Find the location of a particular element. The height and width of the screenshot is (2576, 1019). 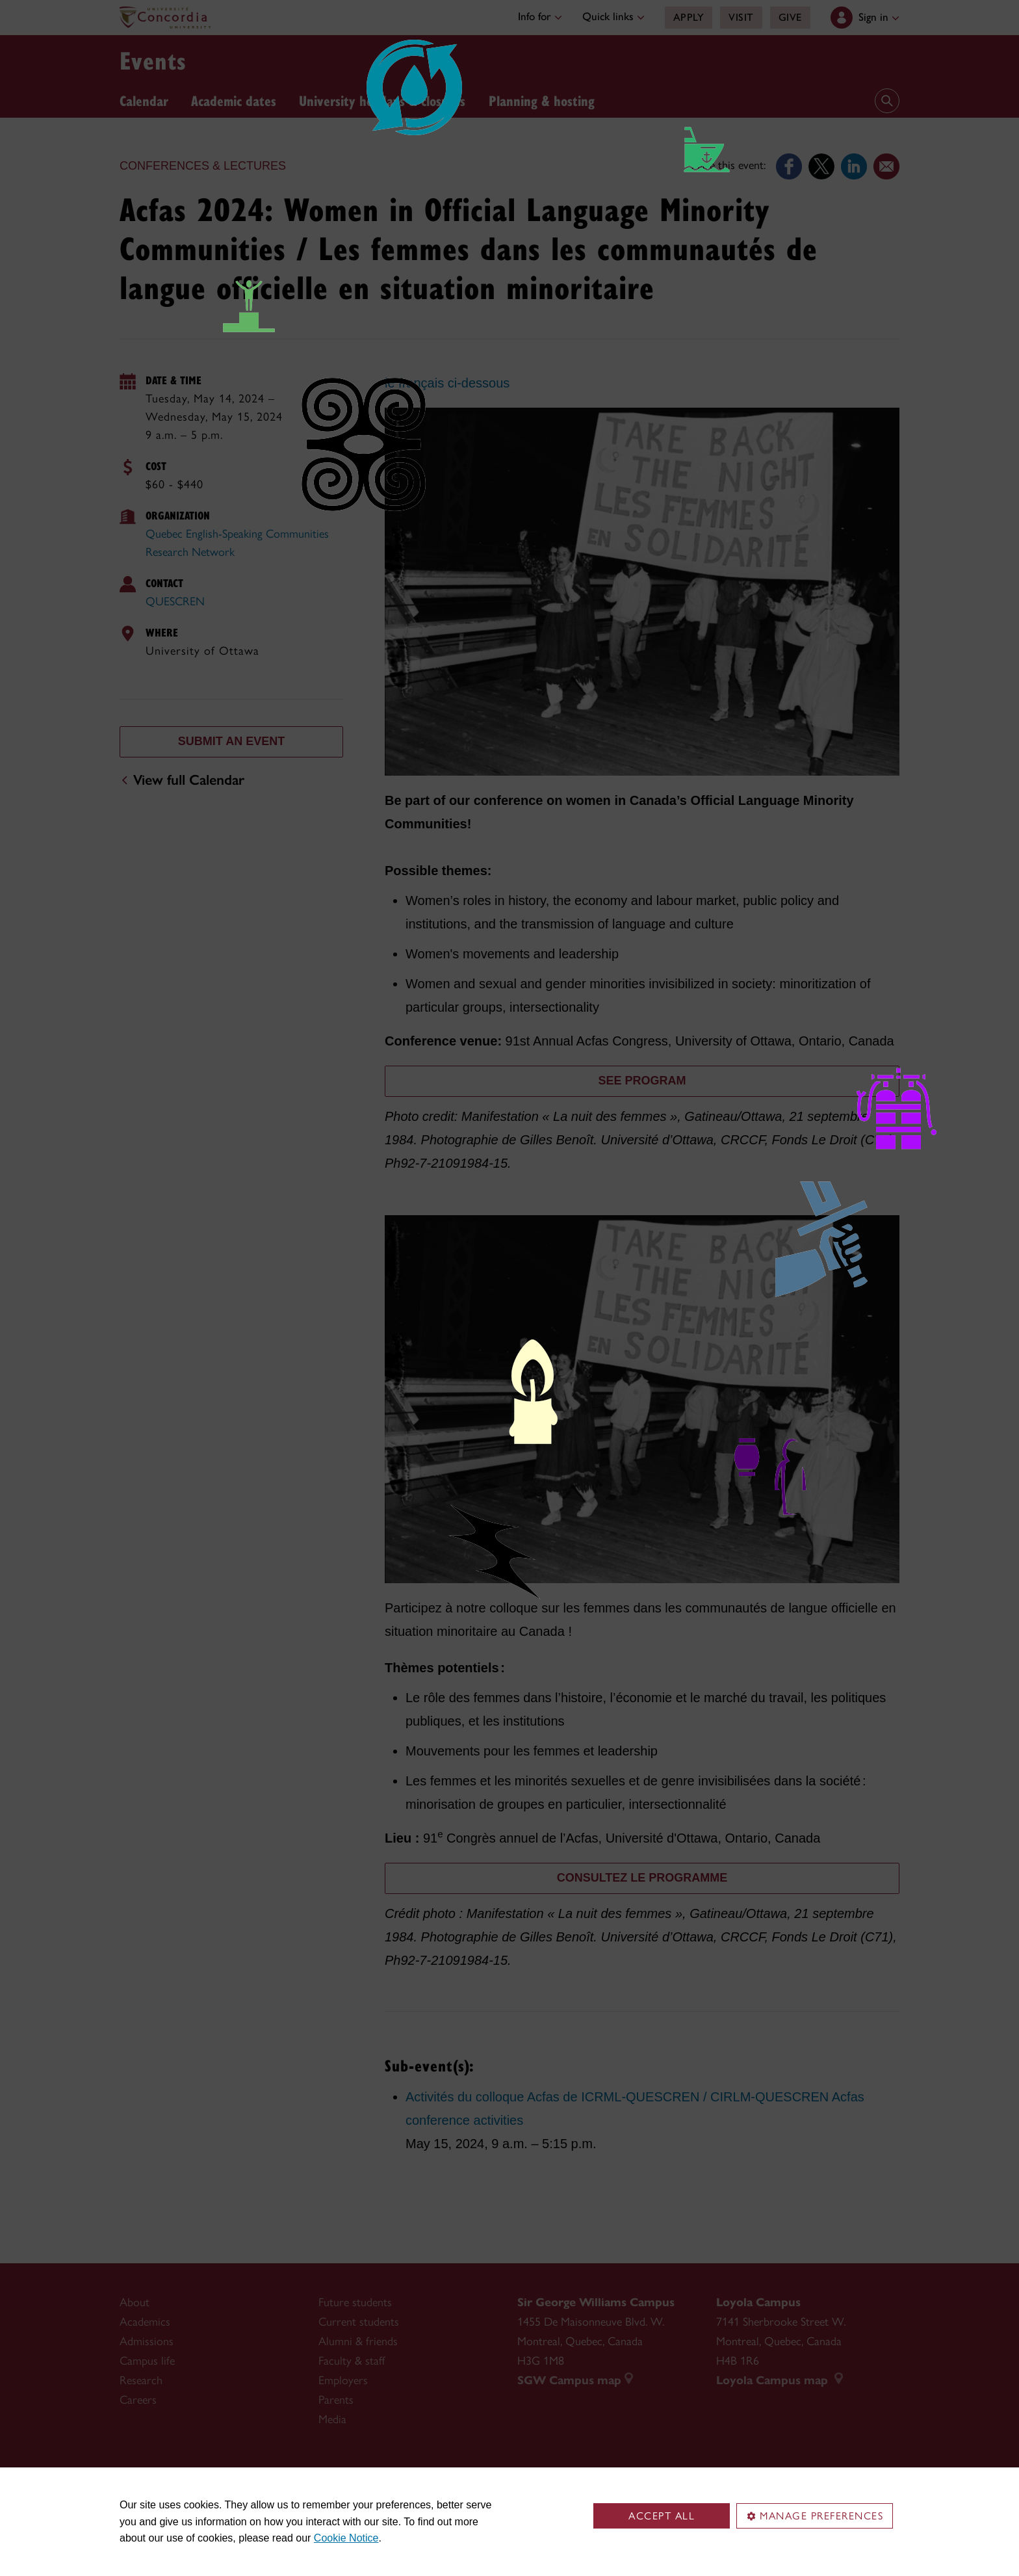

toggle ambient or night mode lighting is located at coordinates (532, 1391).